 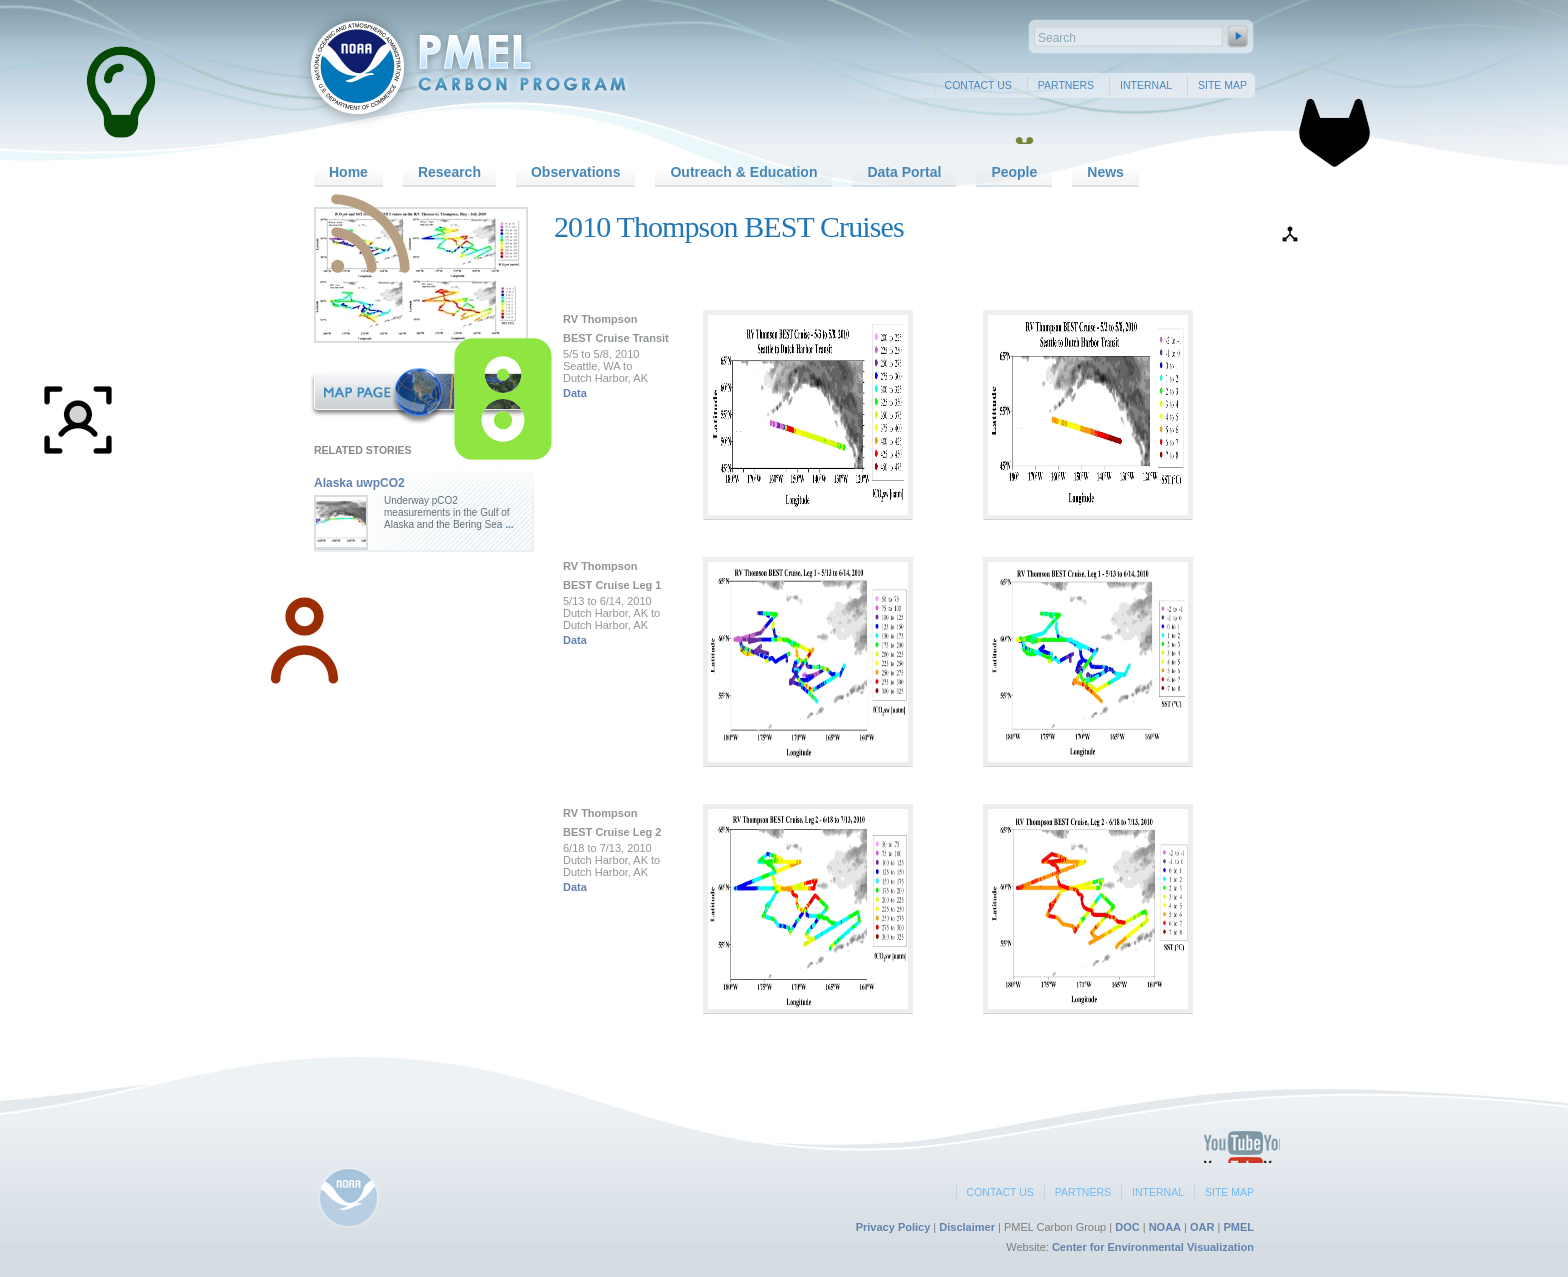 What do you see at coordinates (1290, 234) in the screenshot?
I see `connect or manage connected devices` at bounding box center [1290, 234].